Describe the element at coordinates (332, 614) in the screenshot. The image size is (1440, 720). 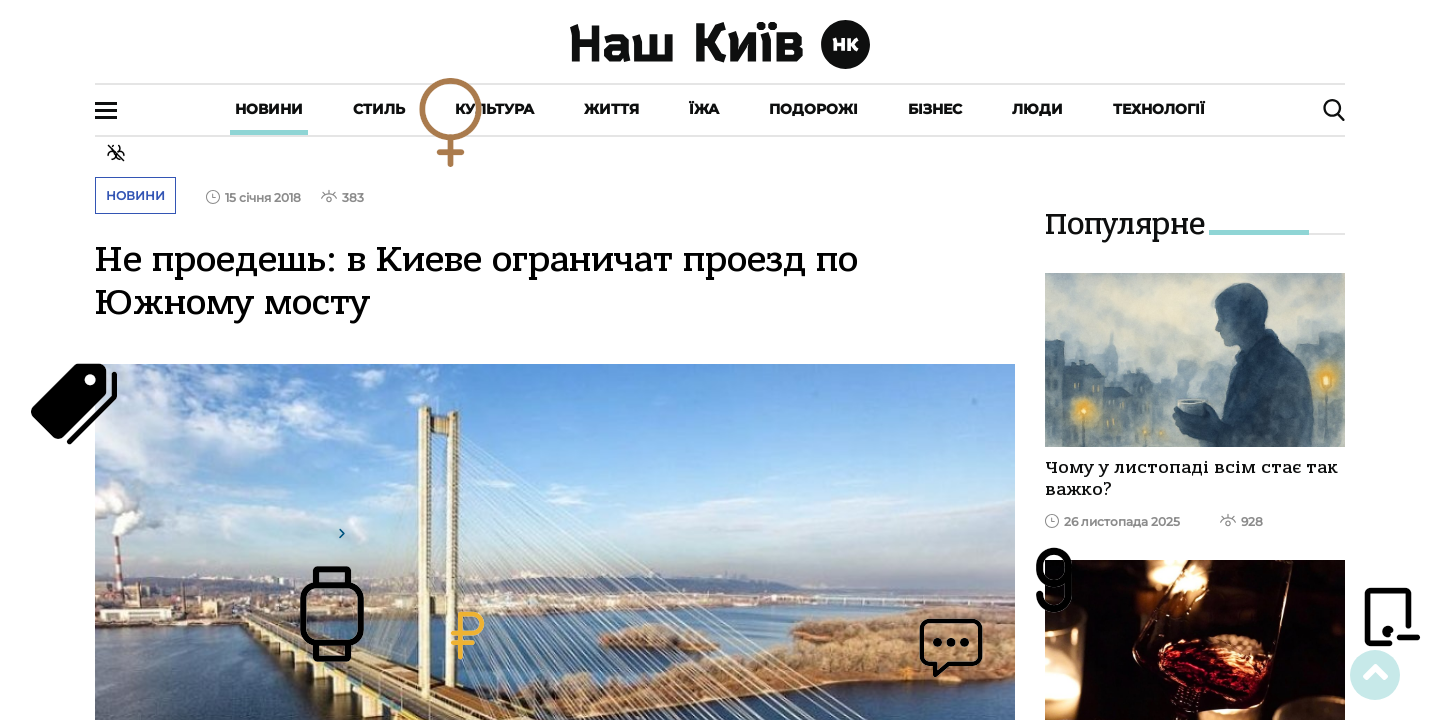
I see `access smartwatch settings or connectivity` at that location.